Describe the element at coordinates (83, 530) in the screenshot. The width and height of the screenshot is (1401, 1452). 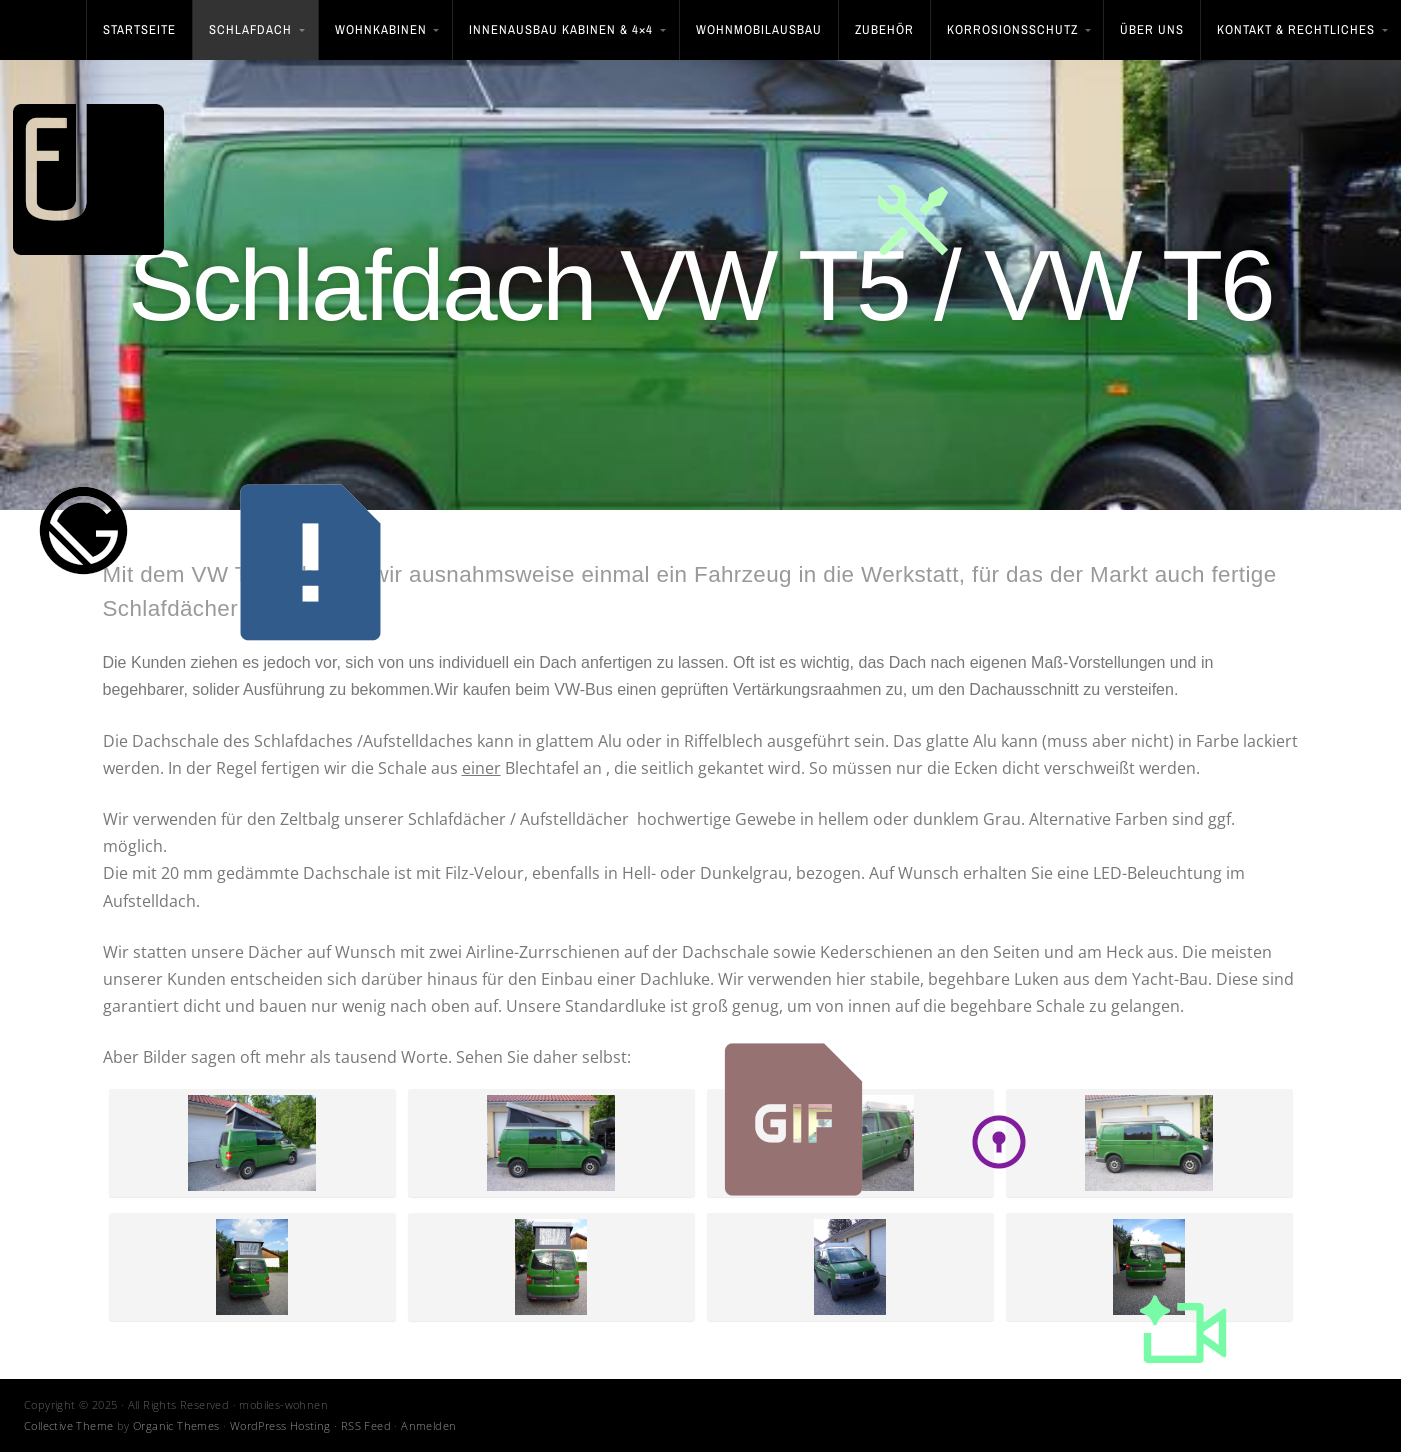
I see `Gatsby framework logo` at that location.